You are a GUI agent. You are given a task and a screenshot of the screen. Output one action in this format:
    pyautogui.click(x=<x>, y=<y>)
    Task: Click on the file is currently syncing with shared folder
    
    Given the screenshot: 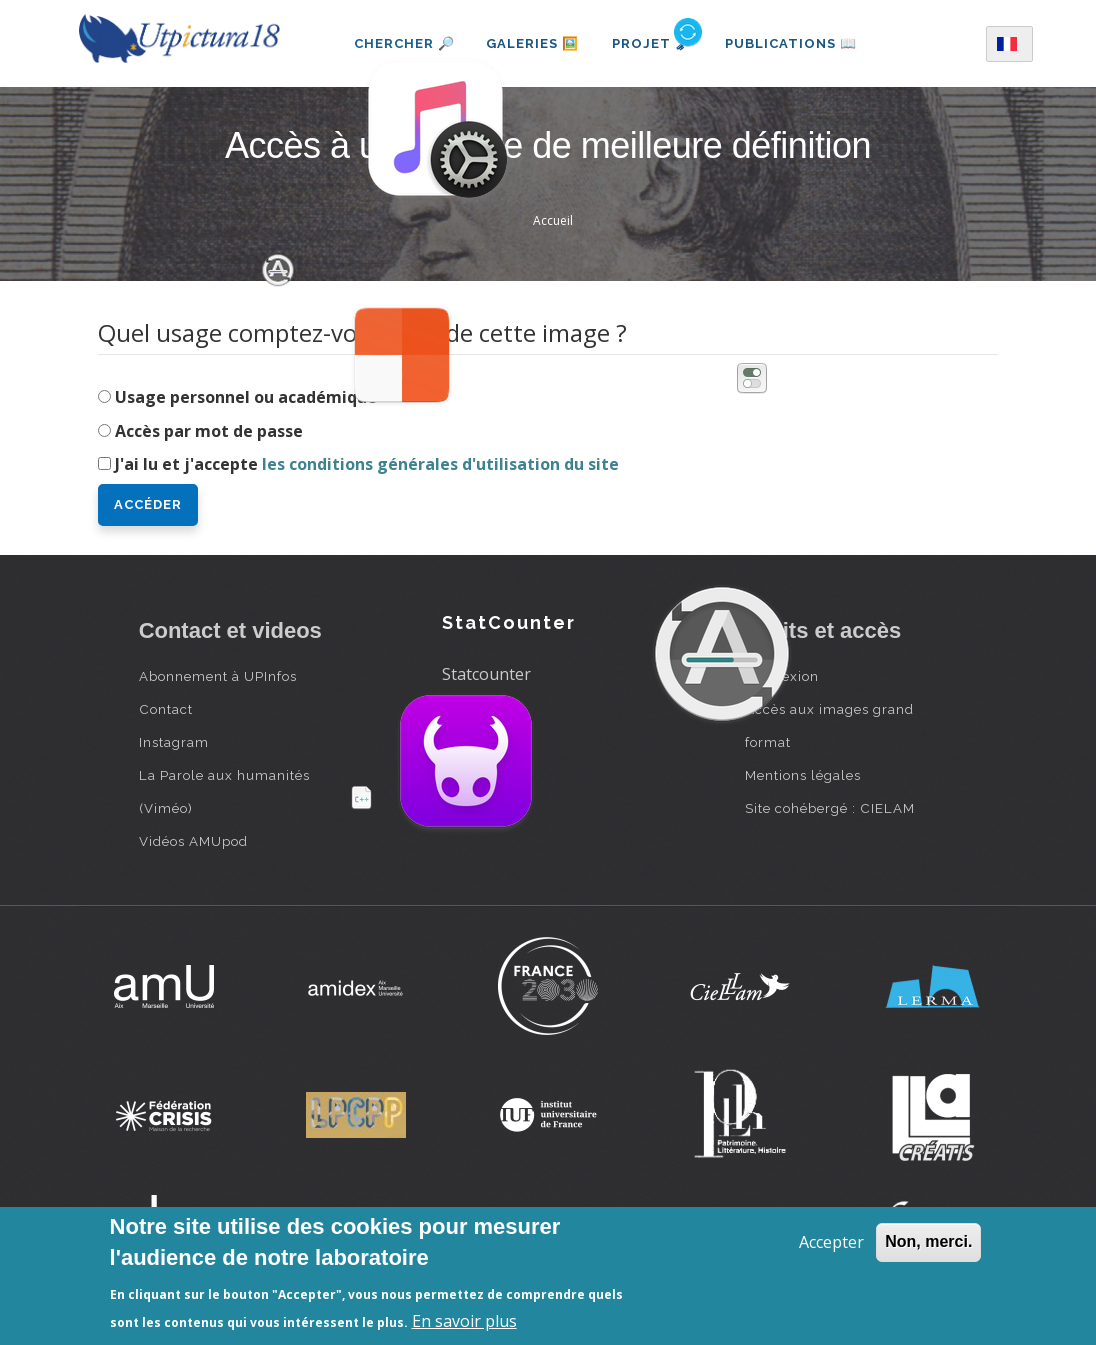 What is the action you would take?
    pyautogui.click(x=688, y=32)
    